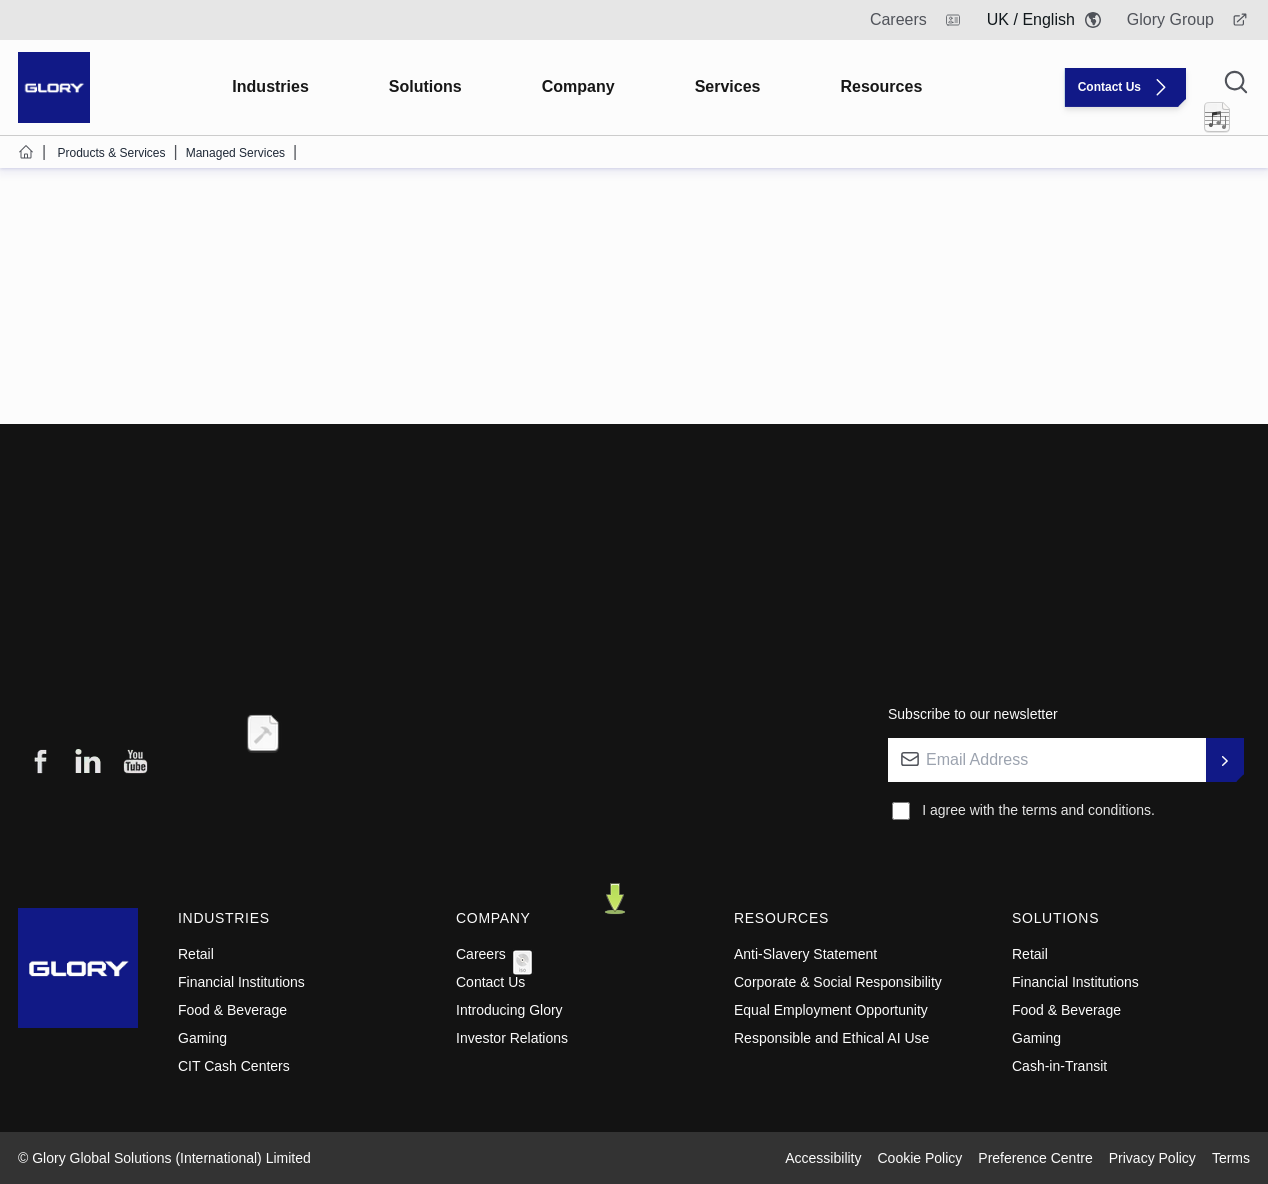 The width and height of the screenshot is (1268, 1184). I want to click on a makefile or build configuration file, so click(263, 733).